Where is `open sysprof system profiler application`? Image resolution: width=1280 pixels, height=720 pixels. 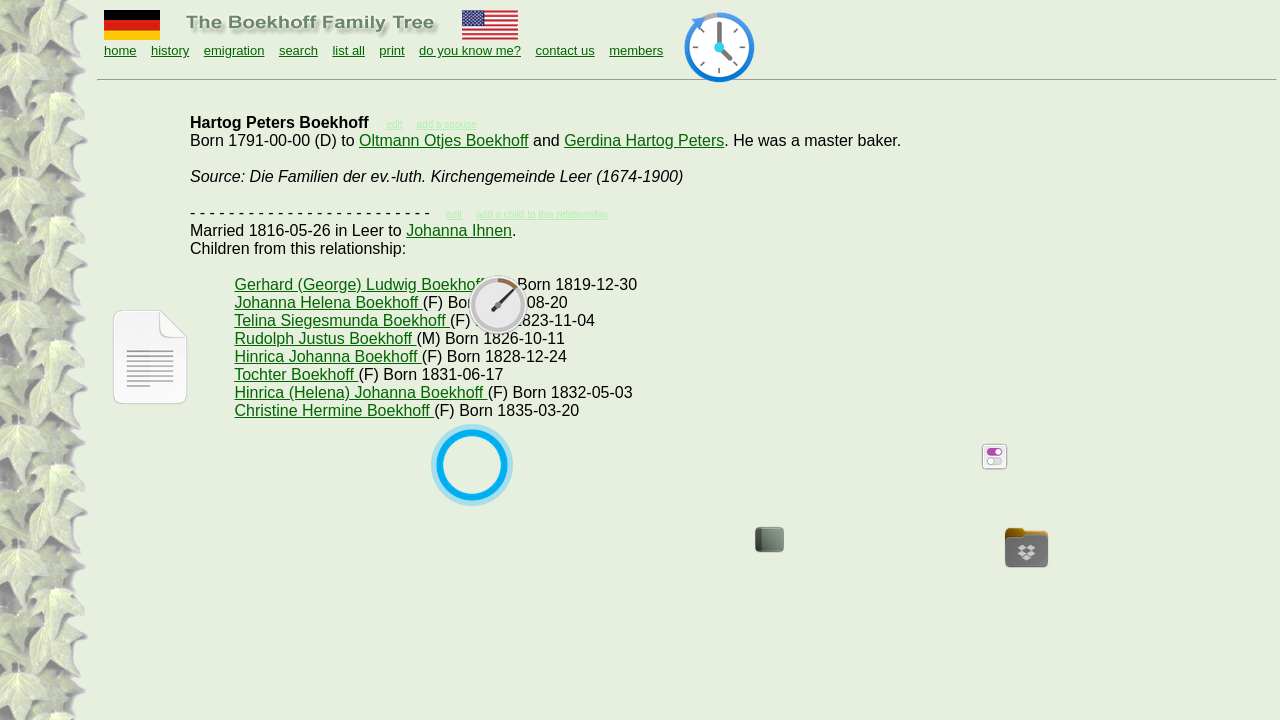 open sysprof system profiler application is located at coordinates (498, 305).